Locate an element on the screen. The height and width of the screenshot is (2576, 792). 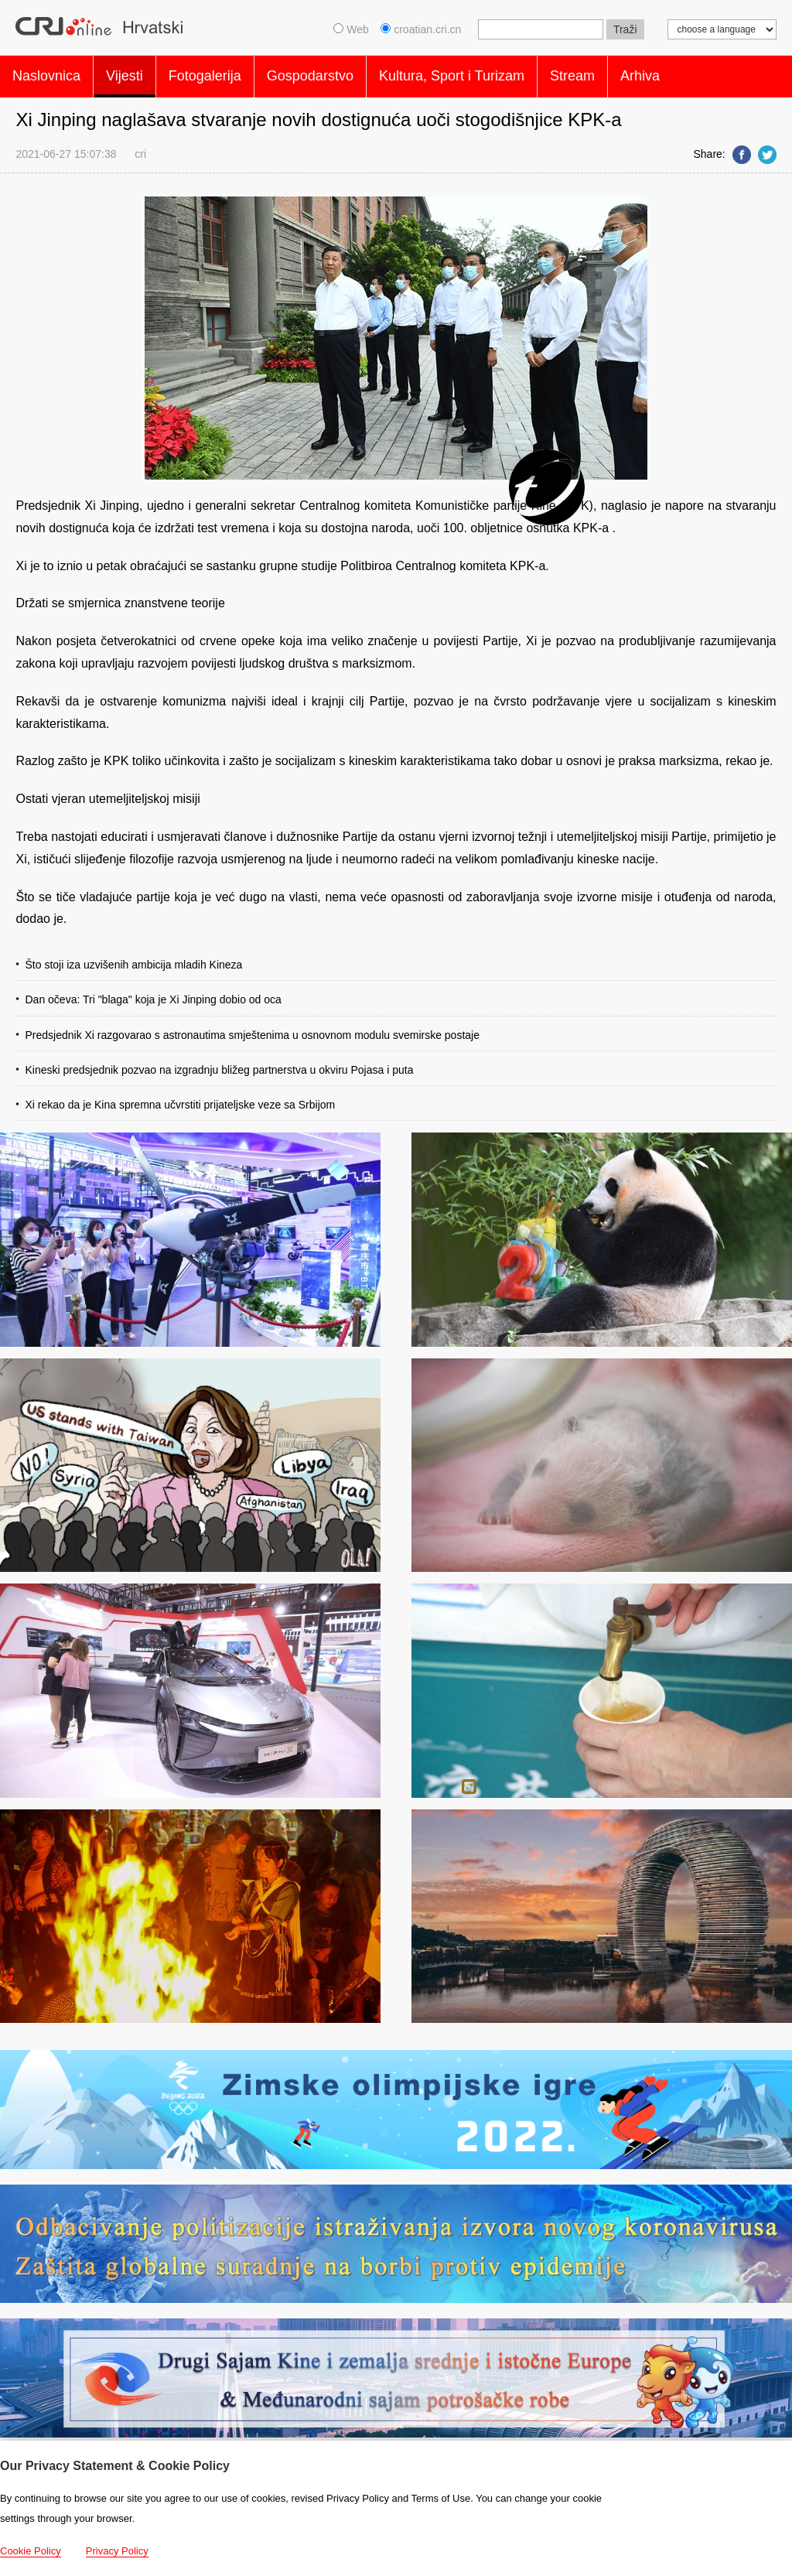
trend micro logo is located at coordinates (547, 487).